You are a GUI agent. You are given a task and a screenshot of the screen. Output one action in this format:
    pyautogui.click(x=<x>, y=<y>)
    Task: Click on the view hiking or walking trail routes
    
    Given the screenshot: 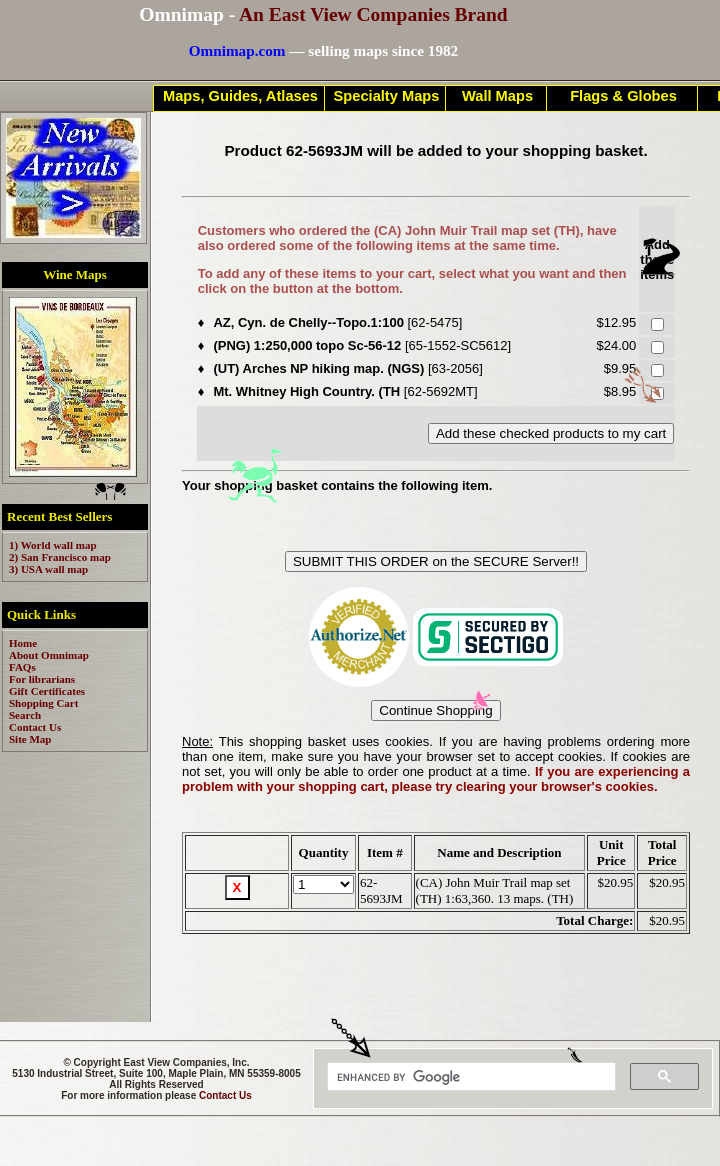 What is the action you would take?
    pyautogui.click(x=661, y=256)
    